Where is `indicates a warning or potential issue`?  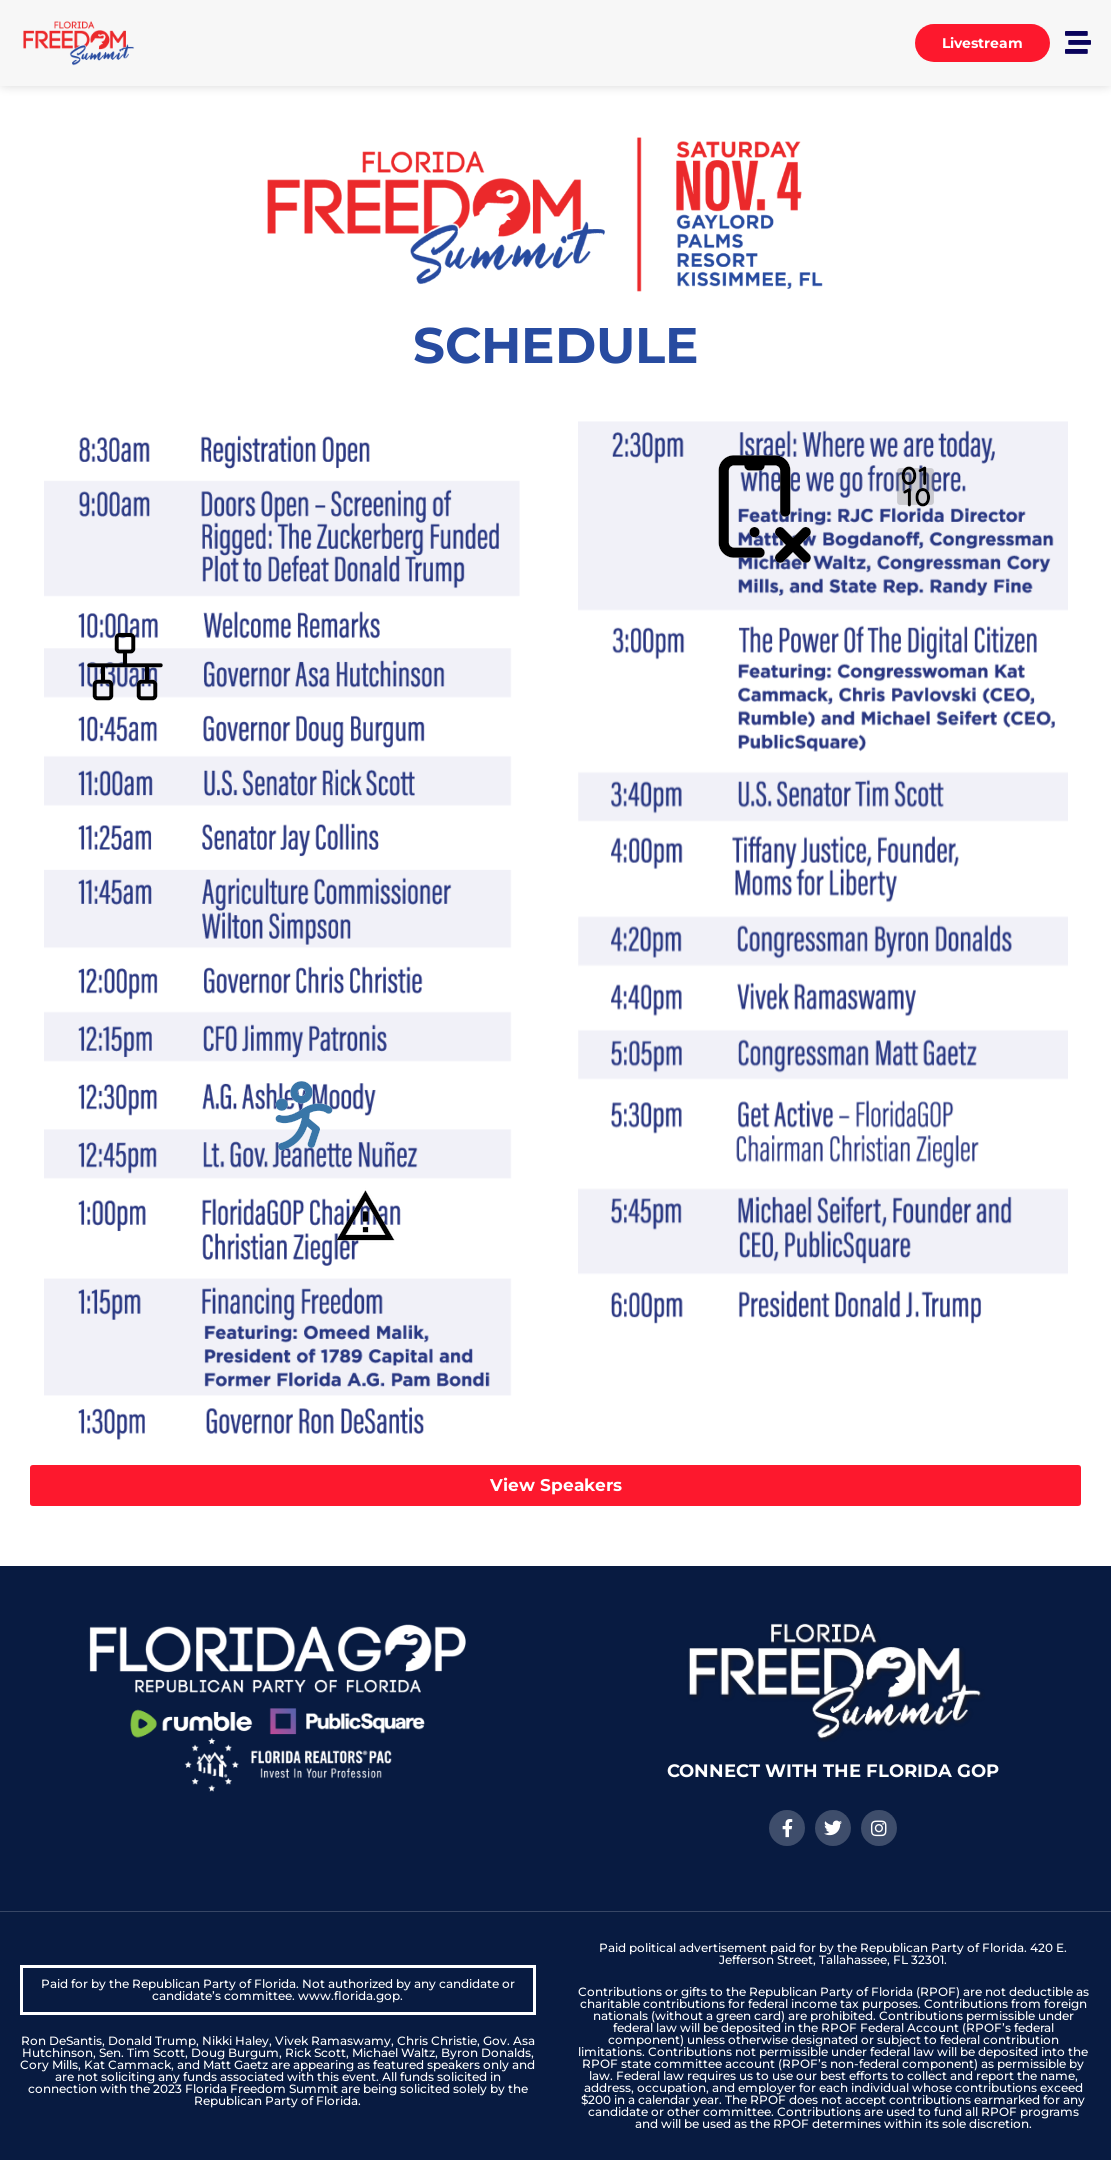 indicates a warning or potential issue is located at coordinates (365, 1216).